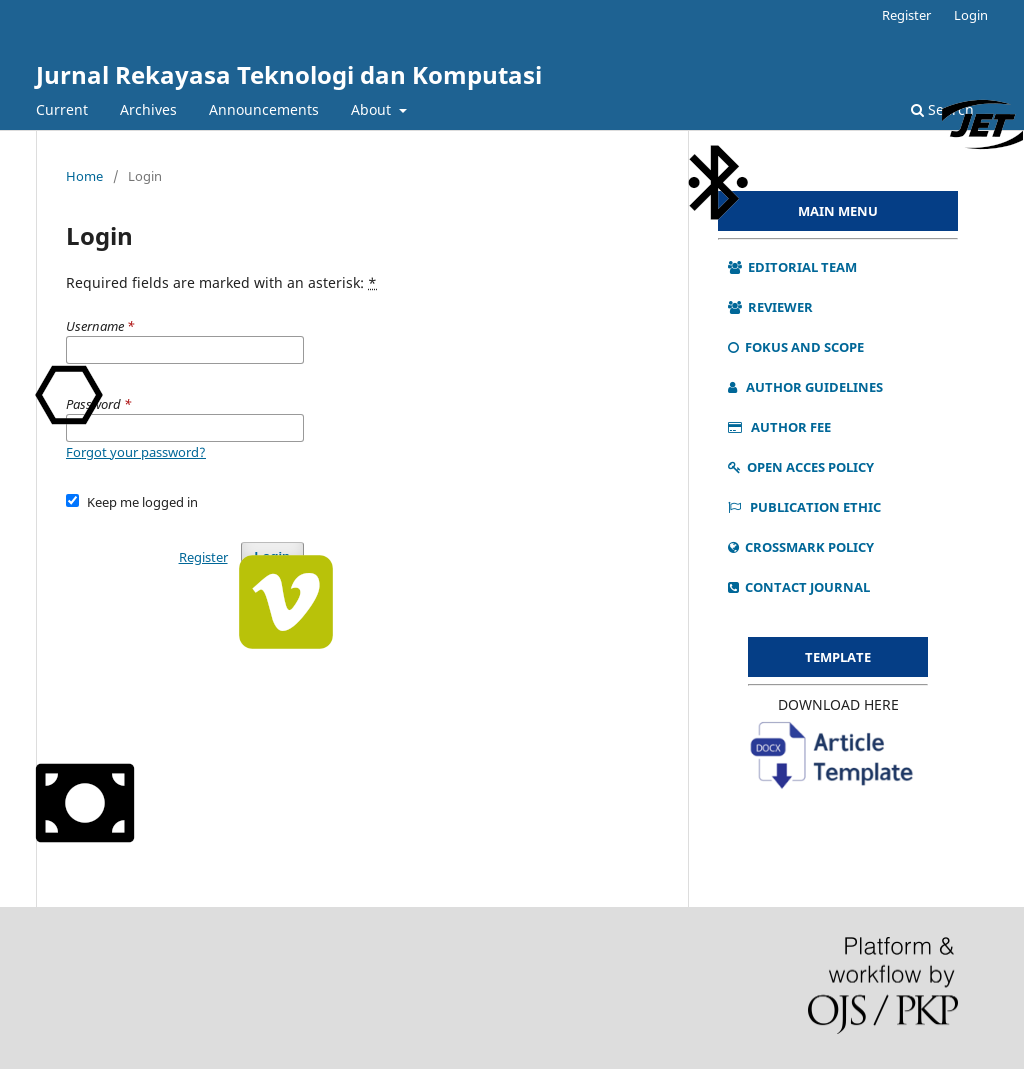 This screenshot has width=1024, height=1069. What do you see at coordinates (85, 803) in the screenshot?
I see `view cash or currency balance` at bounding box center [85, 803].